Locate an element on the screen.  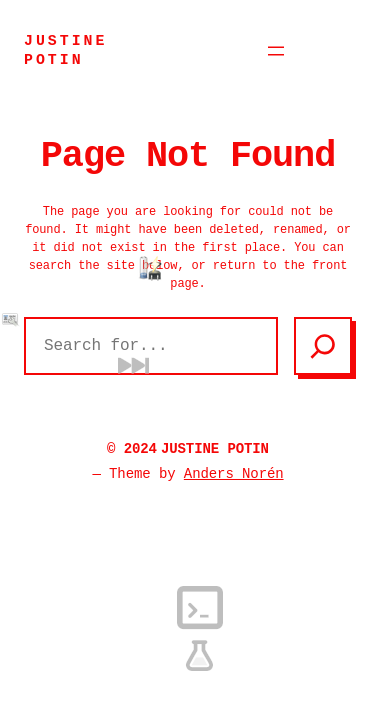
battery low but currently charging is located at coordinates (149, 268).